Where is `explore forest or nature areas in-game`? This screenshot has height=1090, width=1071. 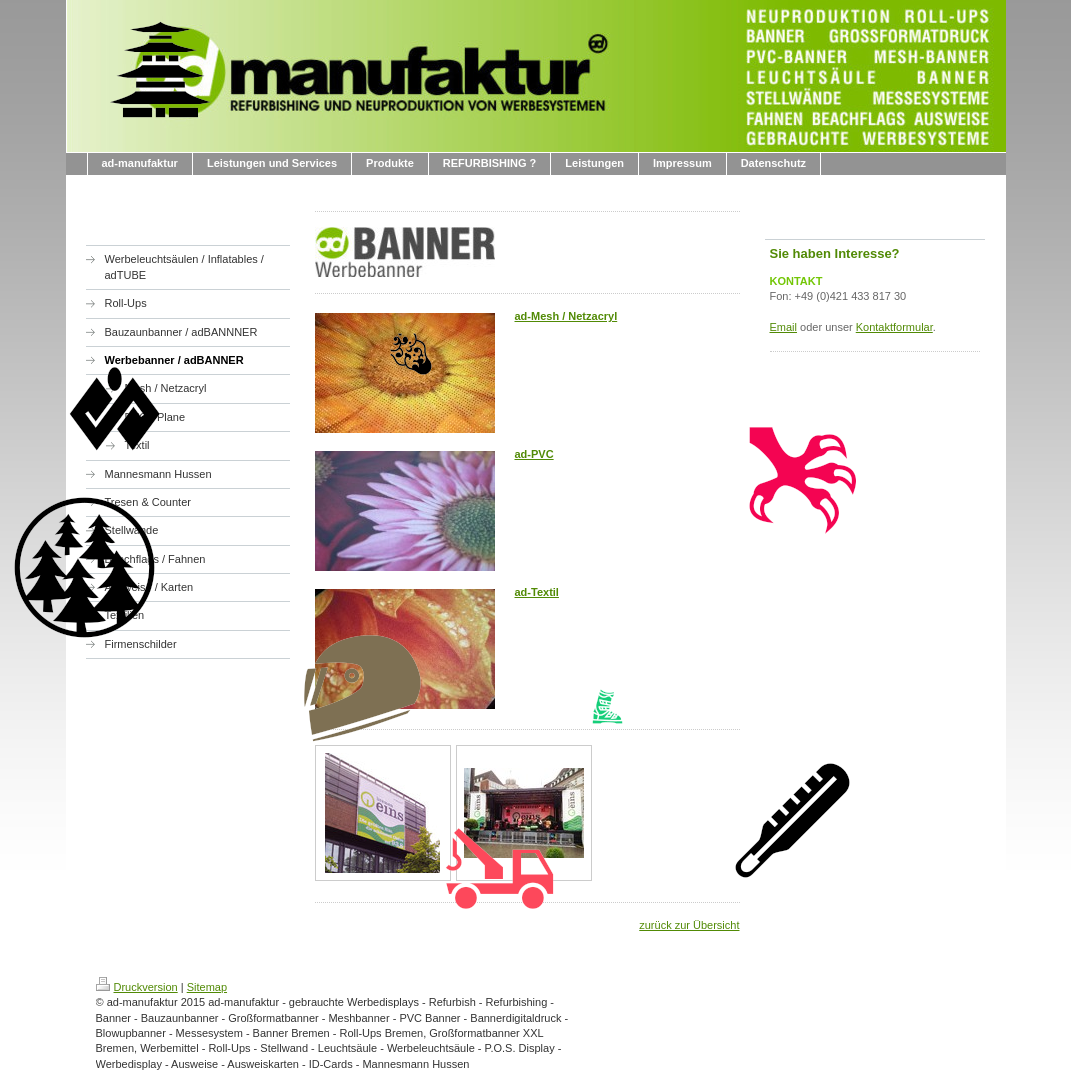
explore forest or nature areas in-game is located at coordinates (84, 567).